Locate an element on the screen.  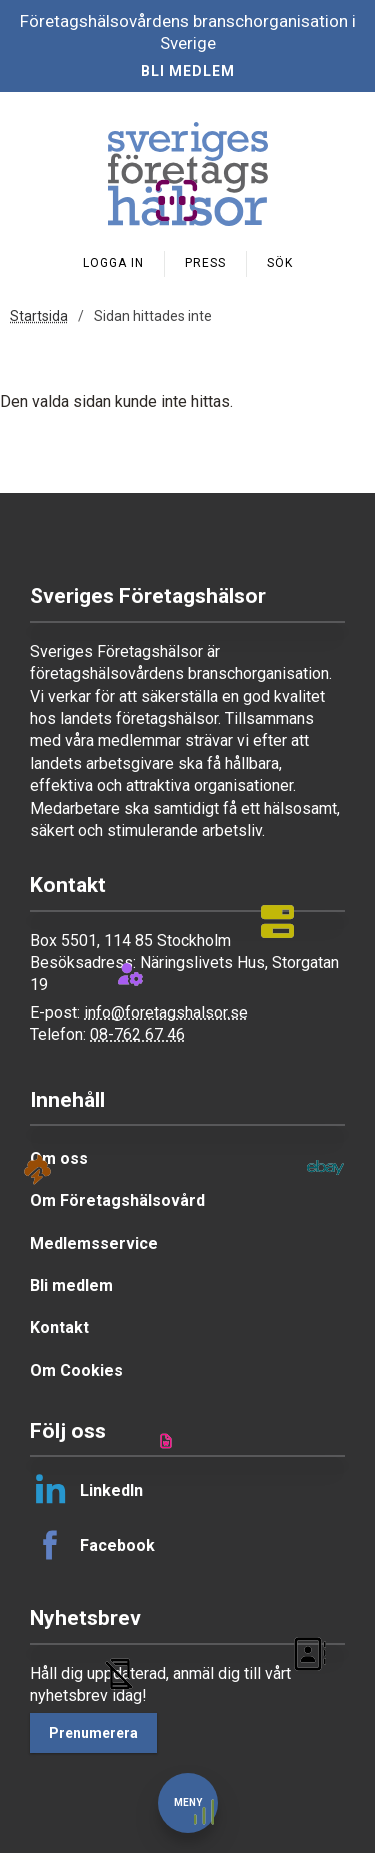
view task or download progress is located at coordinates (277, 921).